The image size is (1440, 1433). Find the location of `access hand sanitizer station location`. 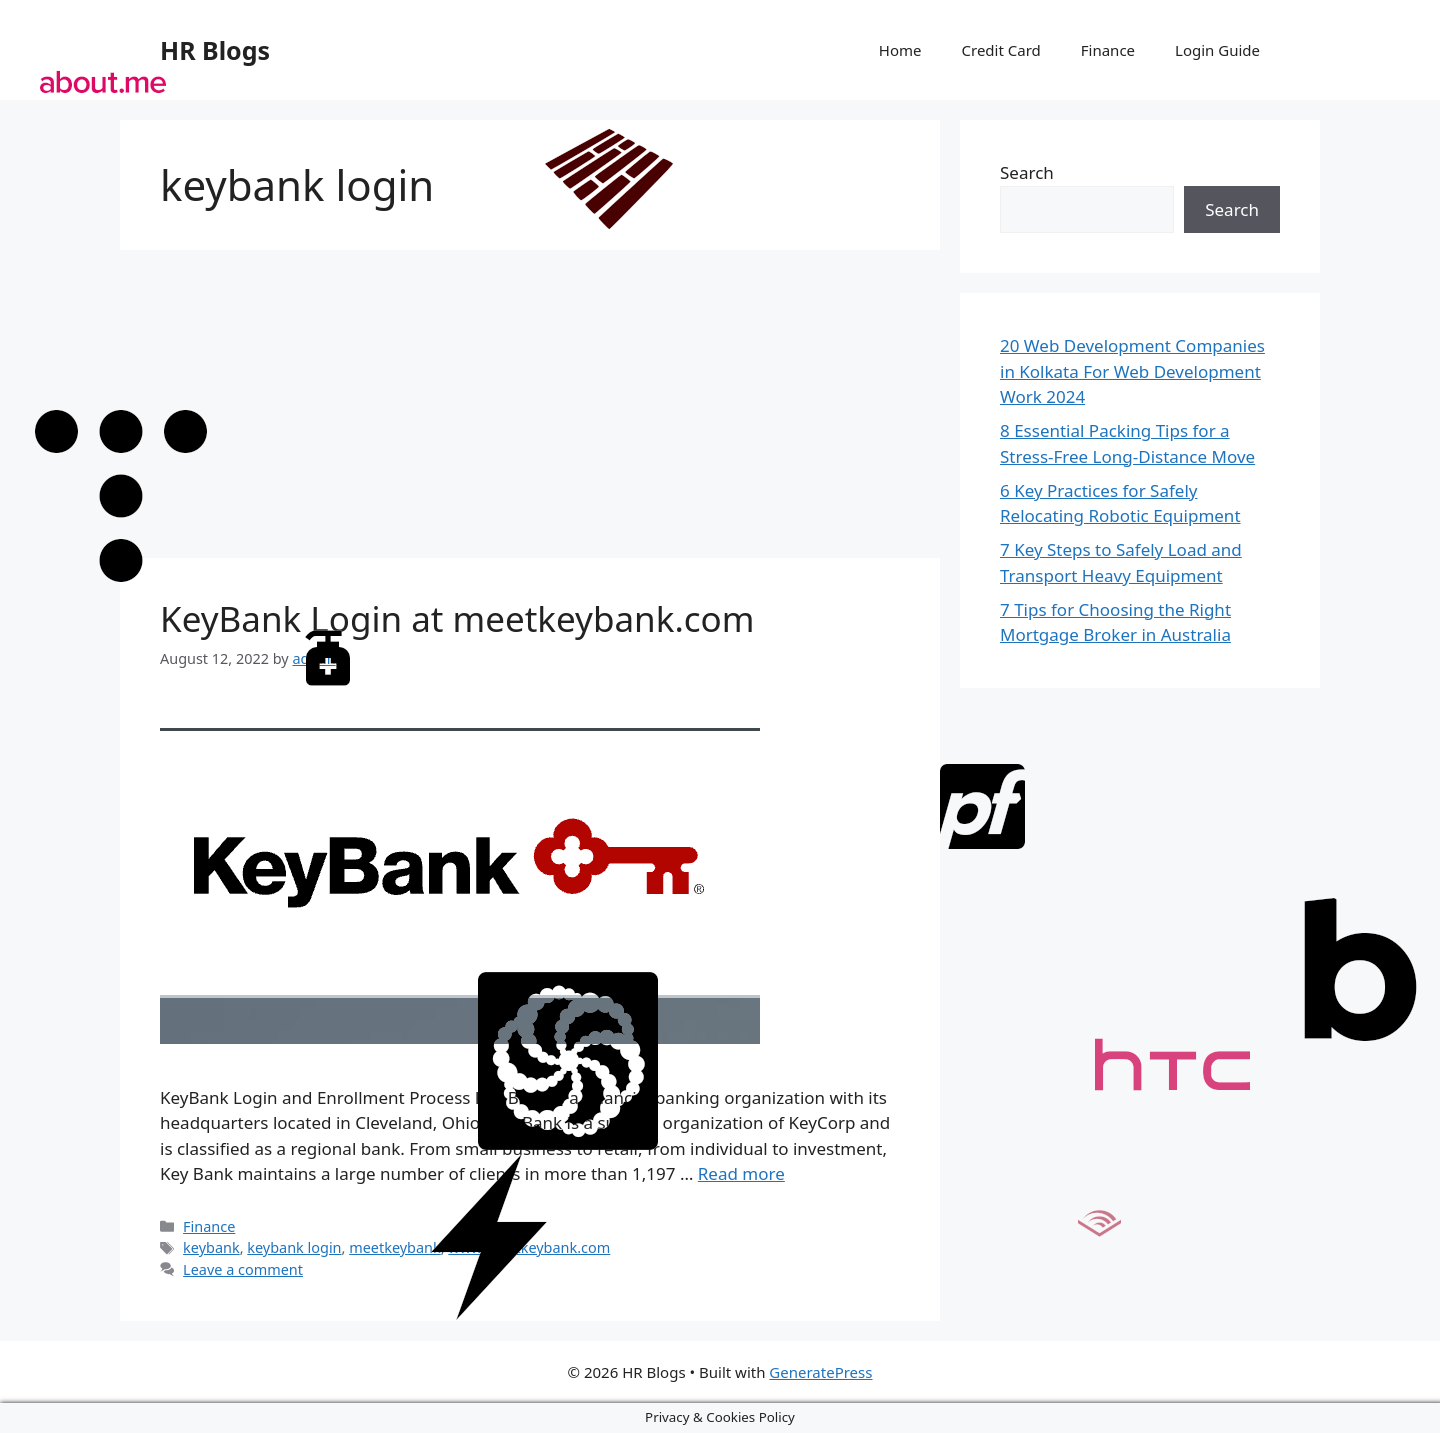

access hand sanitizer station location is located at coordinates (328, 658).